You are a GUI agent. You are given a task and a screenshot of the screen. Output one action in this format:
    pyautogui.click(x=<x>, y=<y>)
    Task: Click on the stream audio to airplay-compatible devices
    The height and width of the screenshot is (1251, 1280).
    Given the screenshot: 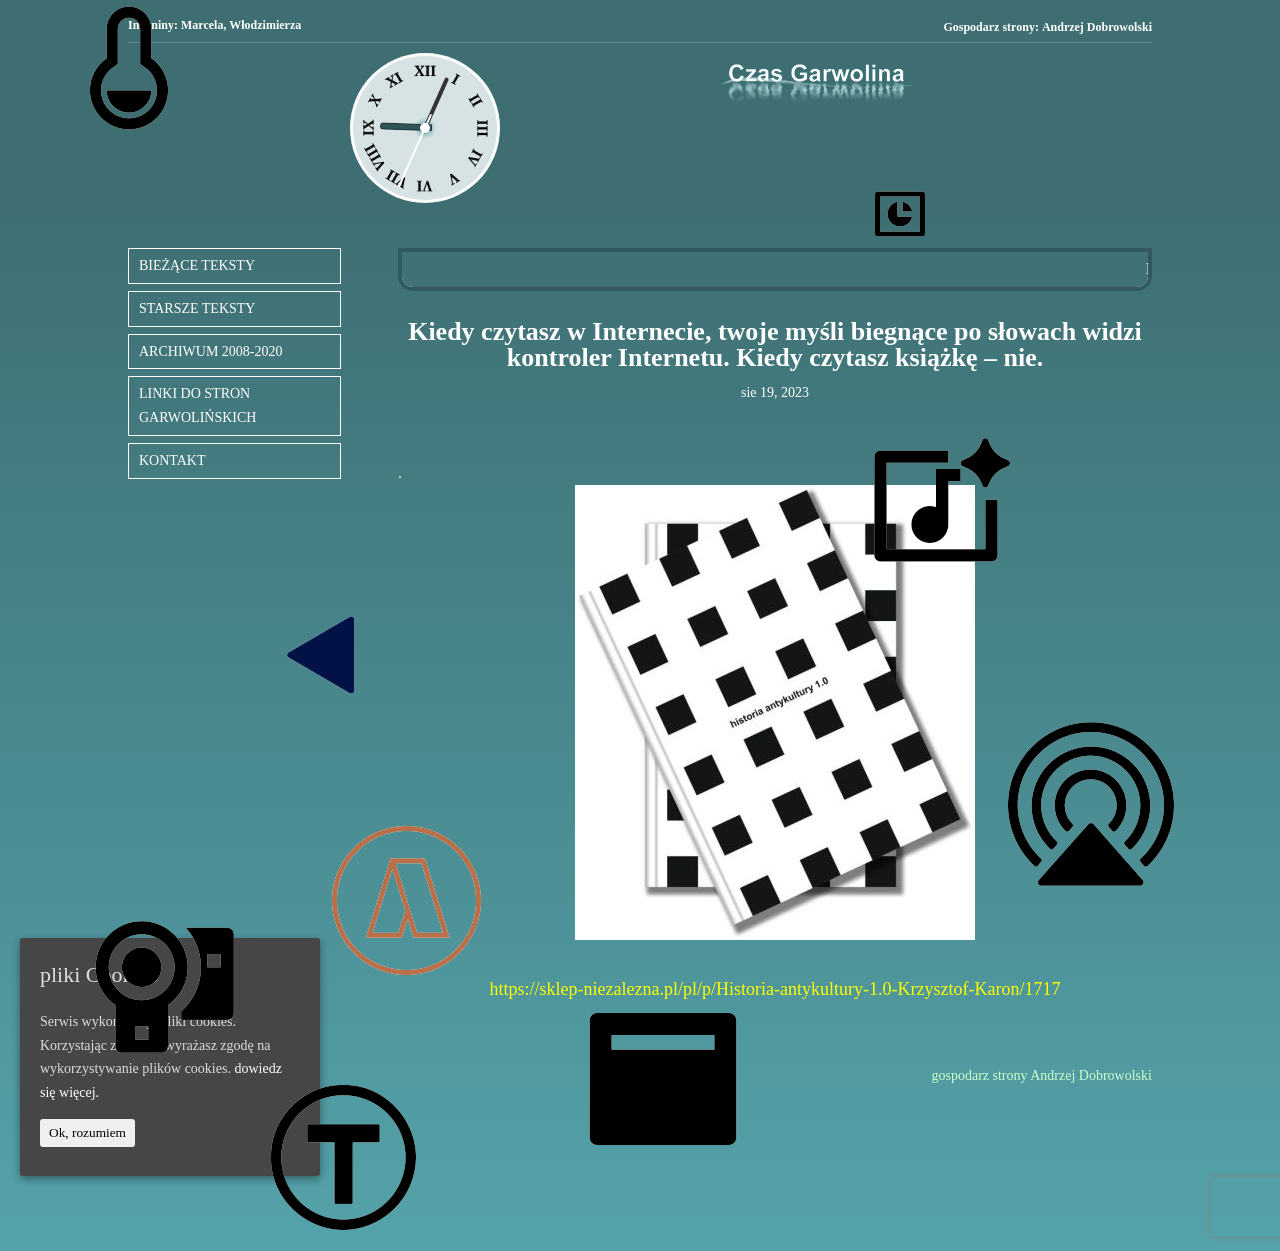 What is the action you would take?
    pyautogui.click(x=1091, y=804)
    